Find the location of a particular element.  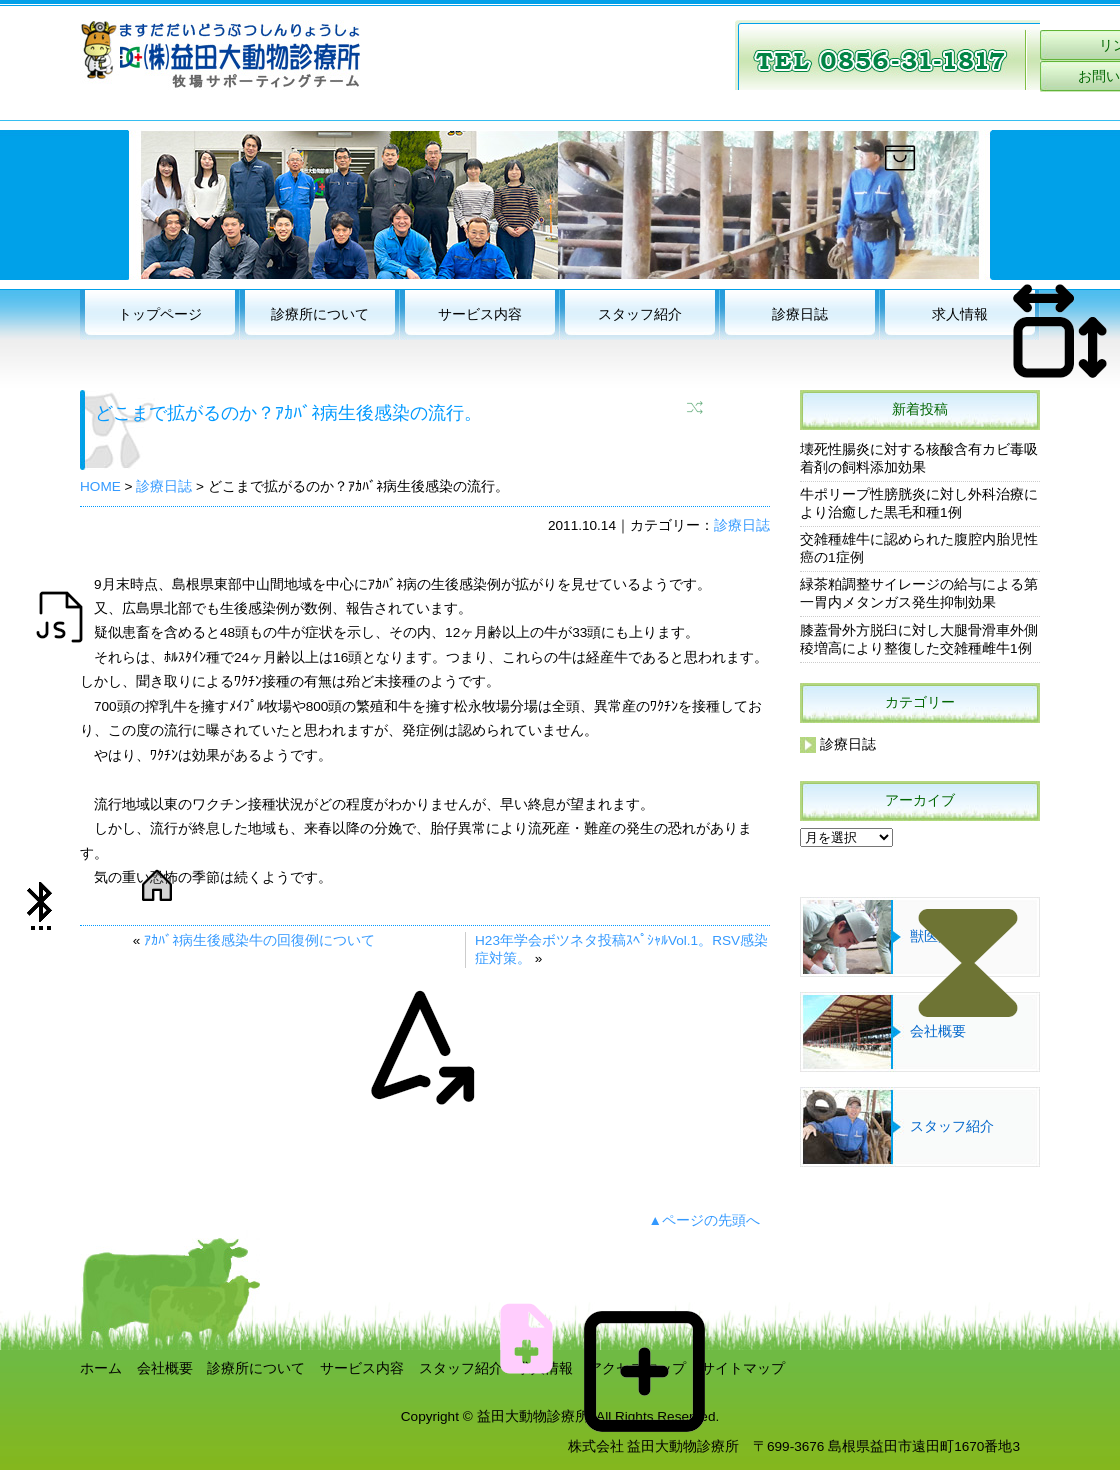

access medical records or health documents is located at coordinates (526, 1338).